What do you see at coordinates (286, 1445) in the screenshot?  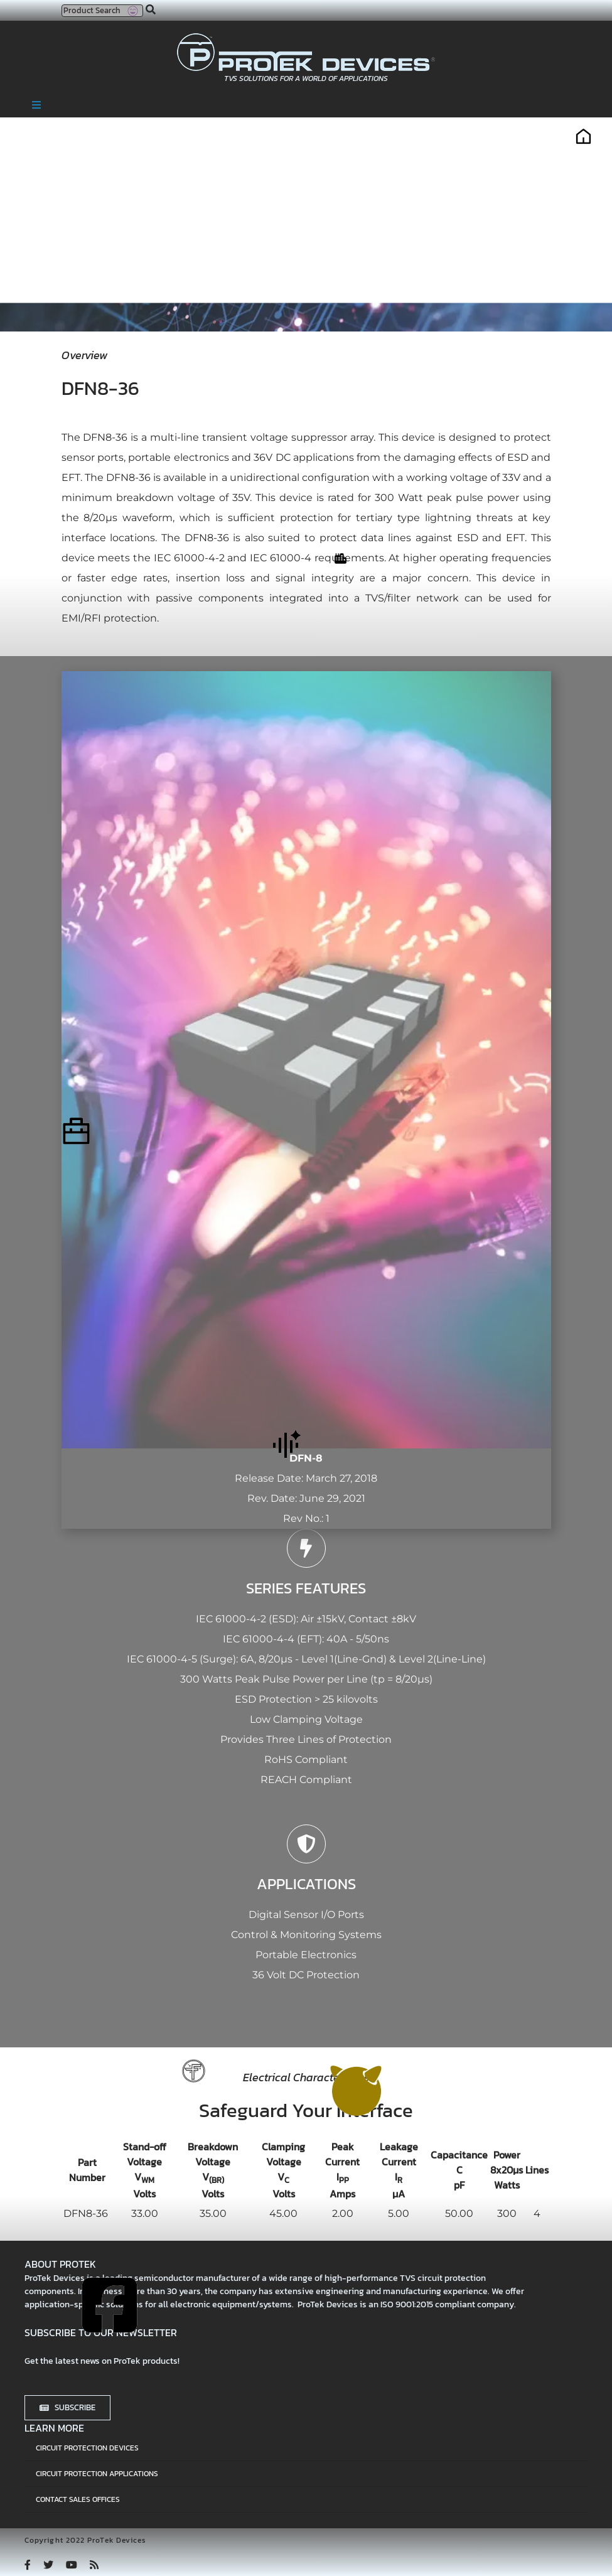 I see `activate AI voice assistant` at bounding box center [286, 1445].